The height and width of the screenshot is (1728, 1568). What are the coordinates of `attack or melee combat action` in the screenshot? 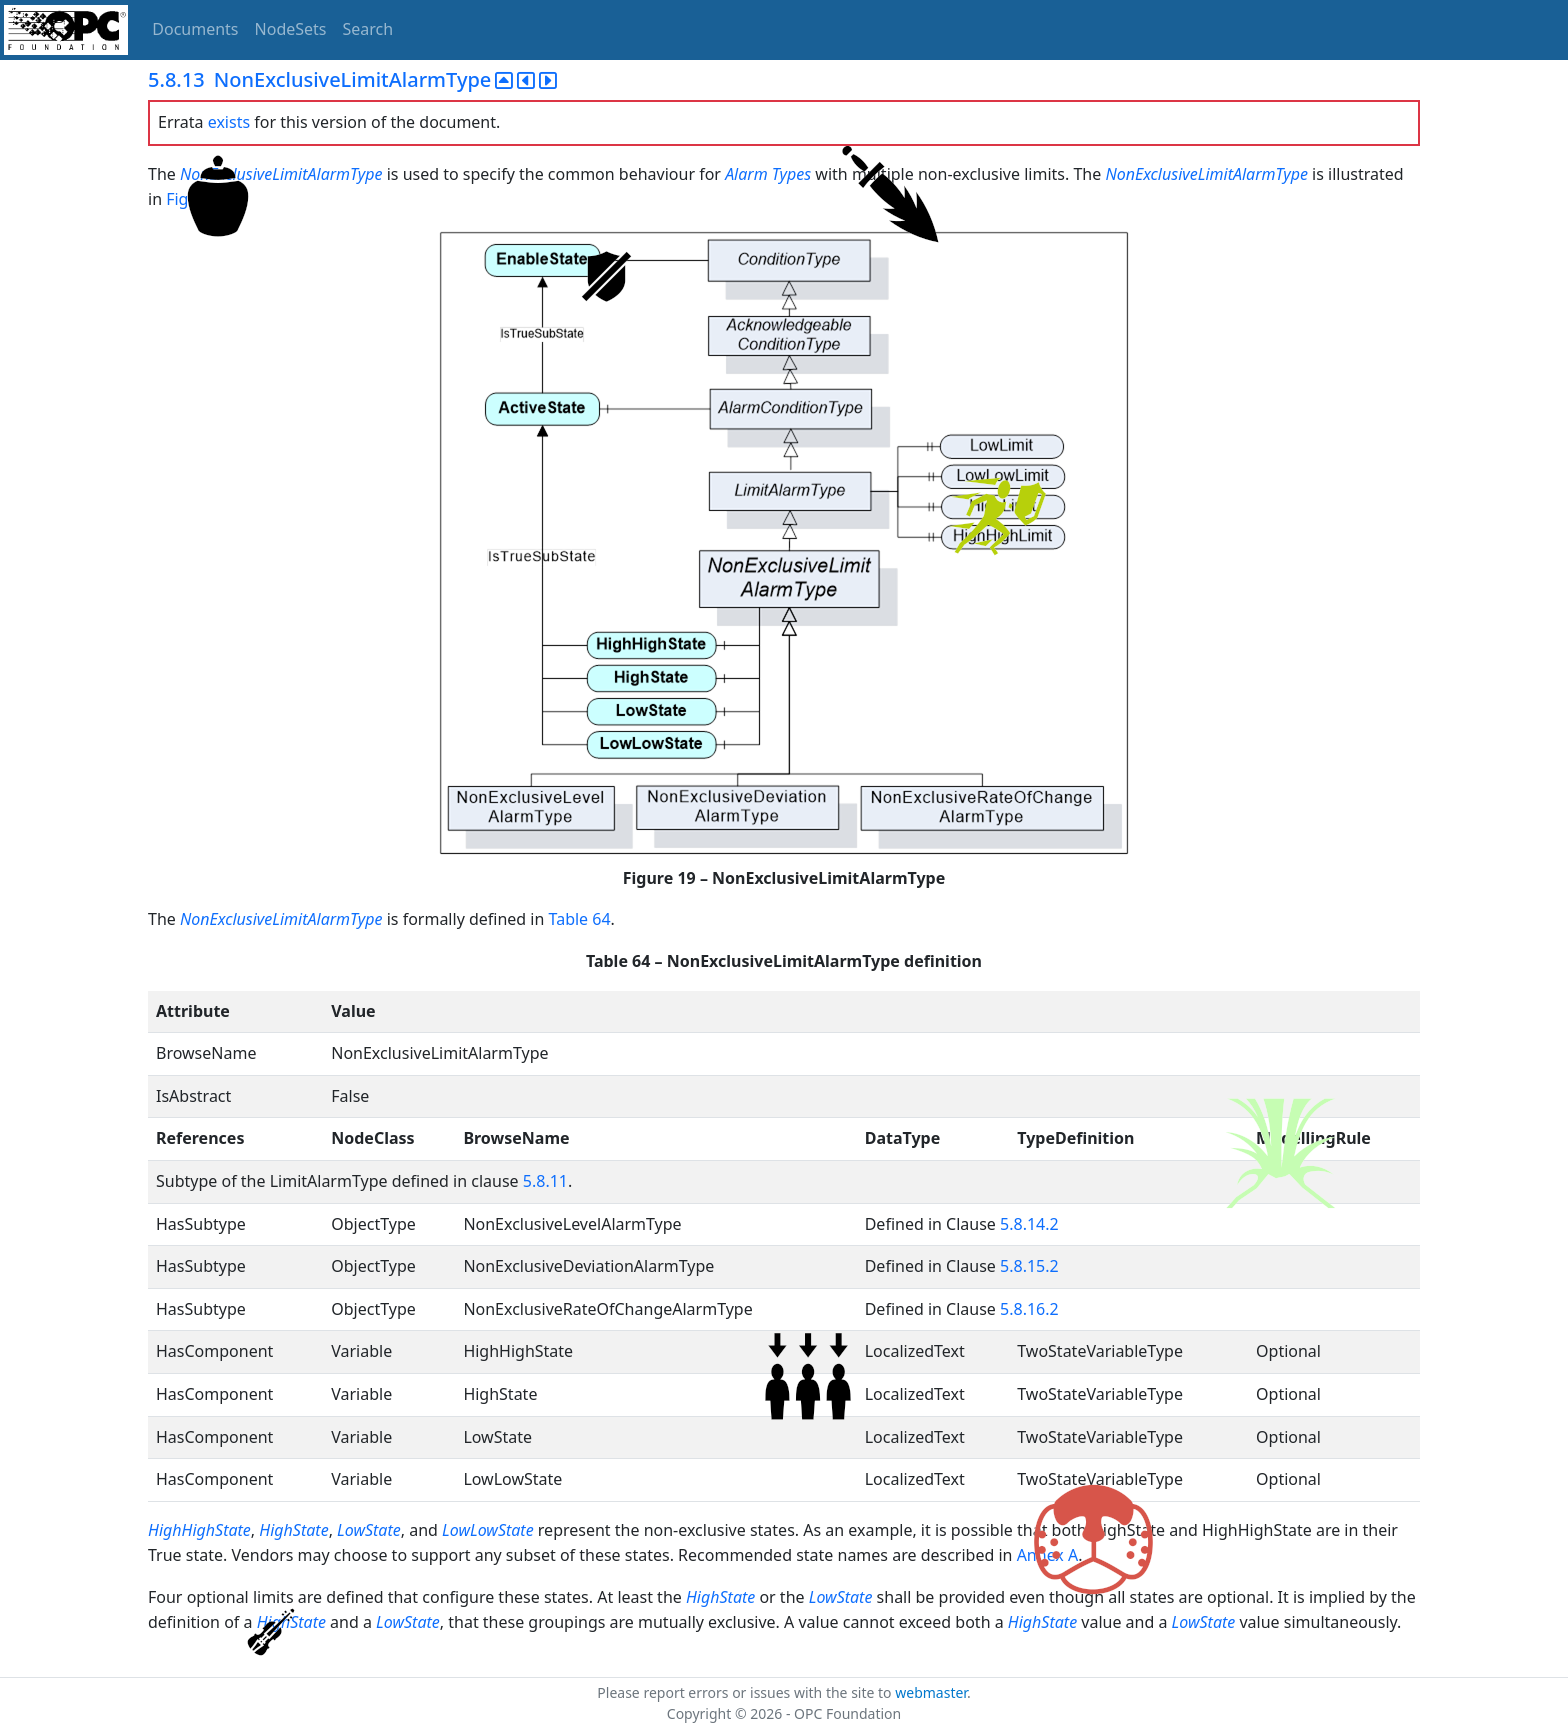 It's located at (890, 194).